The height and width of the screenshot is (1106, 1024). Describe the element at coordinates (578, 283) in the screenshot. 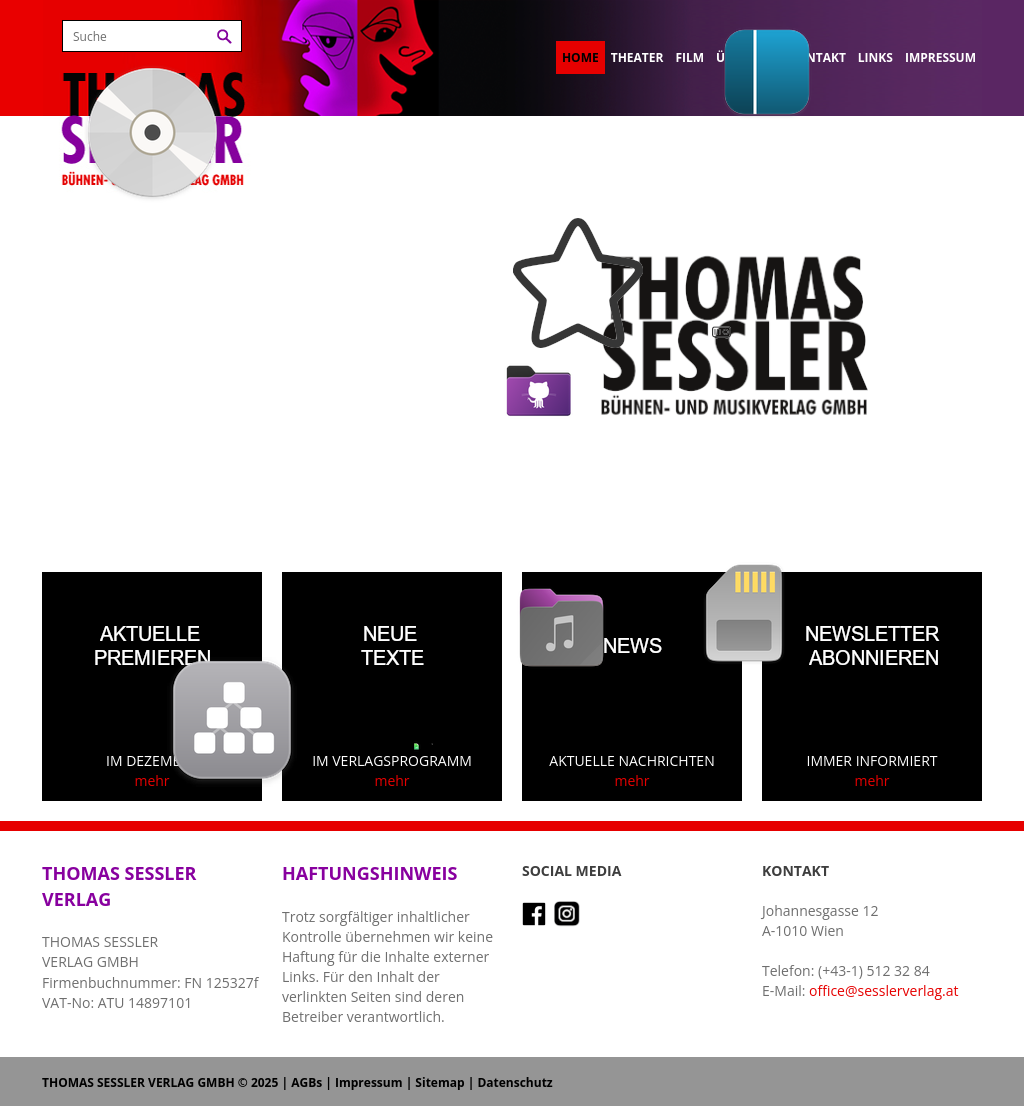

I see `access your favorites` at that location.